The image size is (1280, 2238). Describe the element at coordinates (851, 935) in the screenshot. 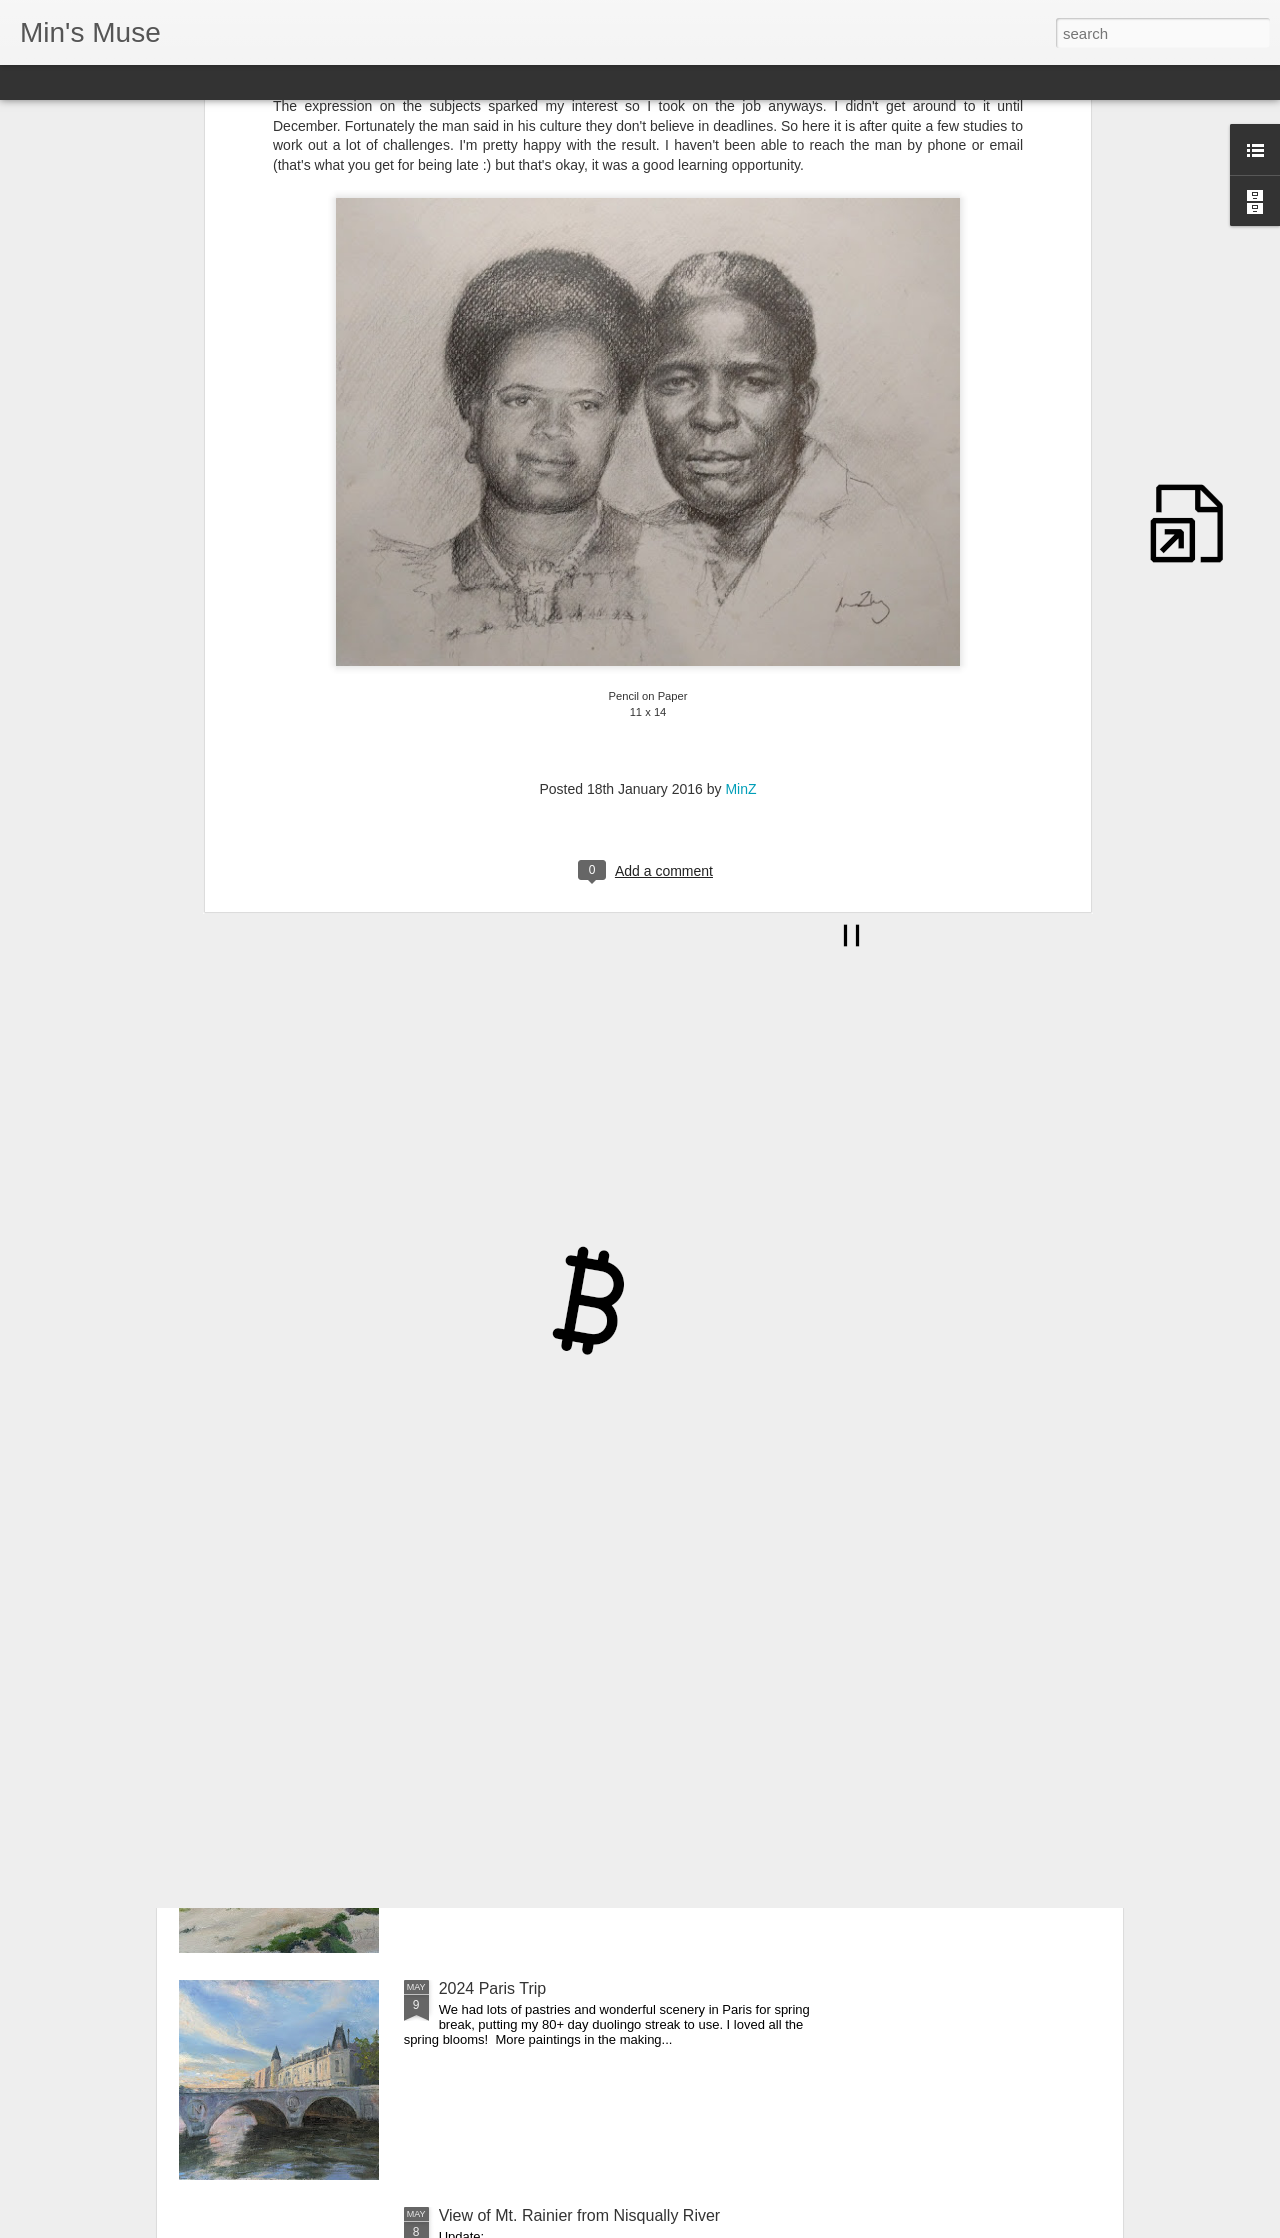

I see `pause debugging session` at that location.